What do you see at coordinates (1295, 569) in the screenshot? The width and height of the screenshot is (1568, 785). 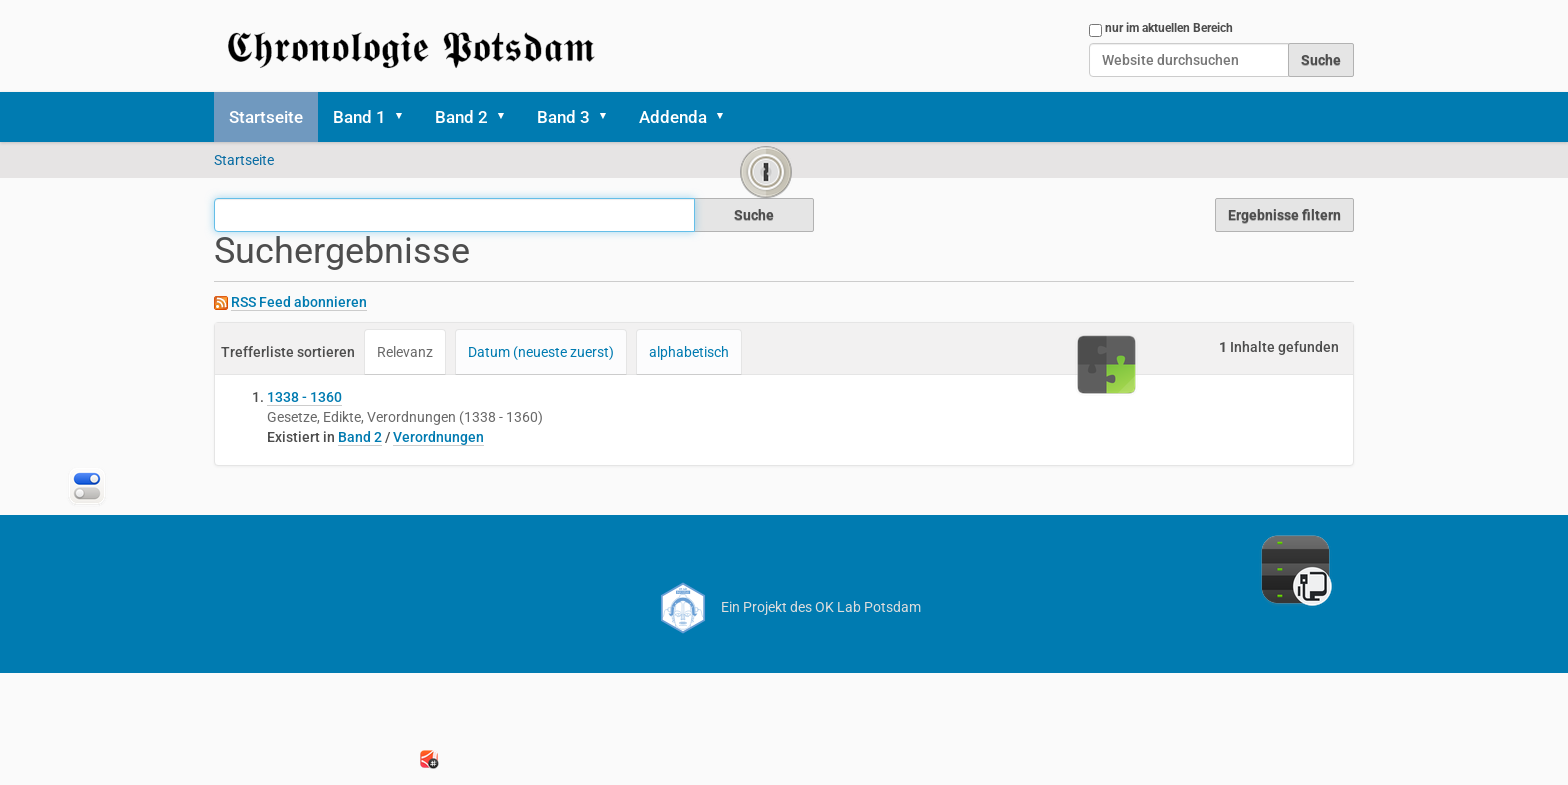 I see `configure dhcp server settings` at bounding box center [1295, 569].